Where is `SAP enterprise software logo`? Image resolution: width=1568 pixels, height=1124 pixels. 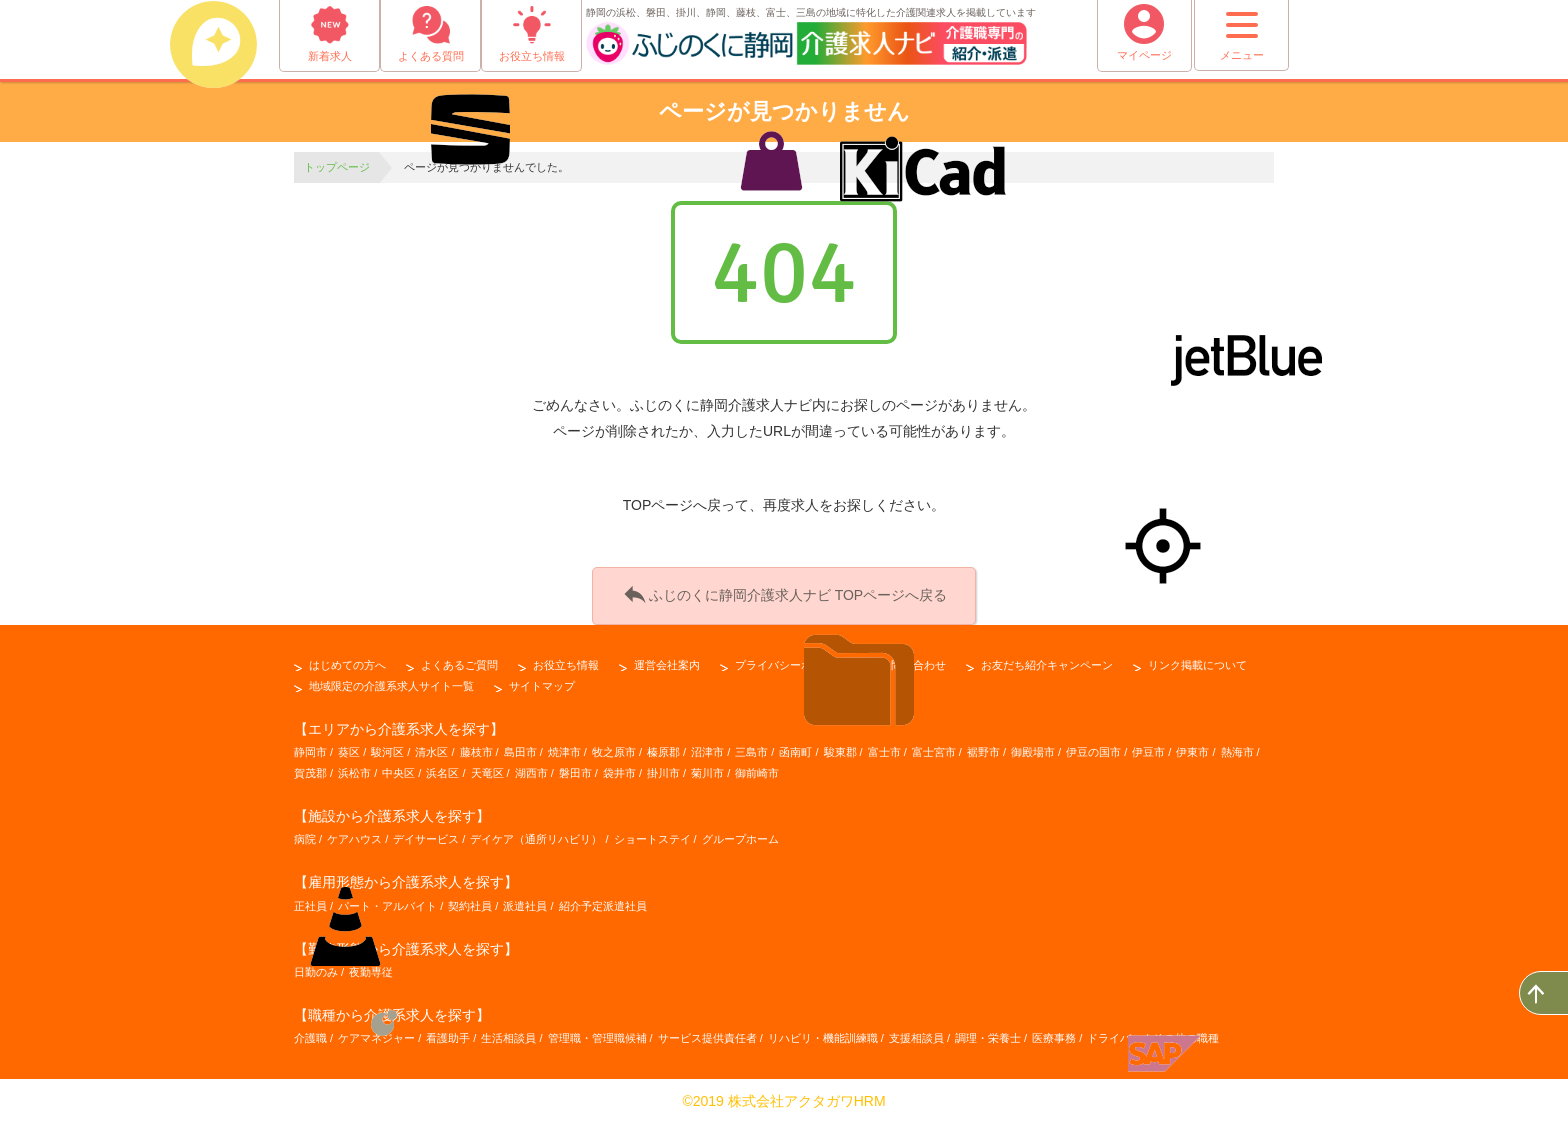
SAP enterprise software logo is located at coordinates (1164, 1053).